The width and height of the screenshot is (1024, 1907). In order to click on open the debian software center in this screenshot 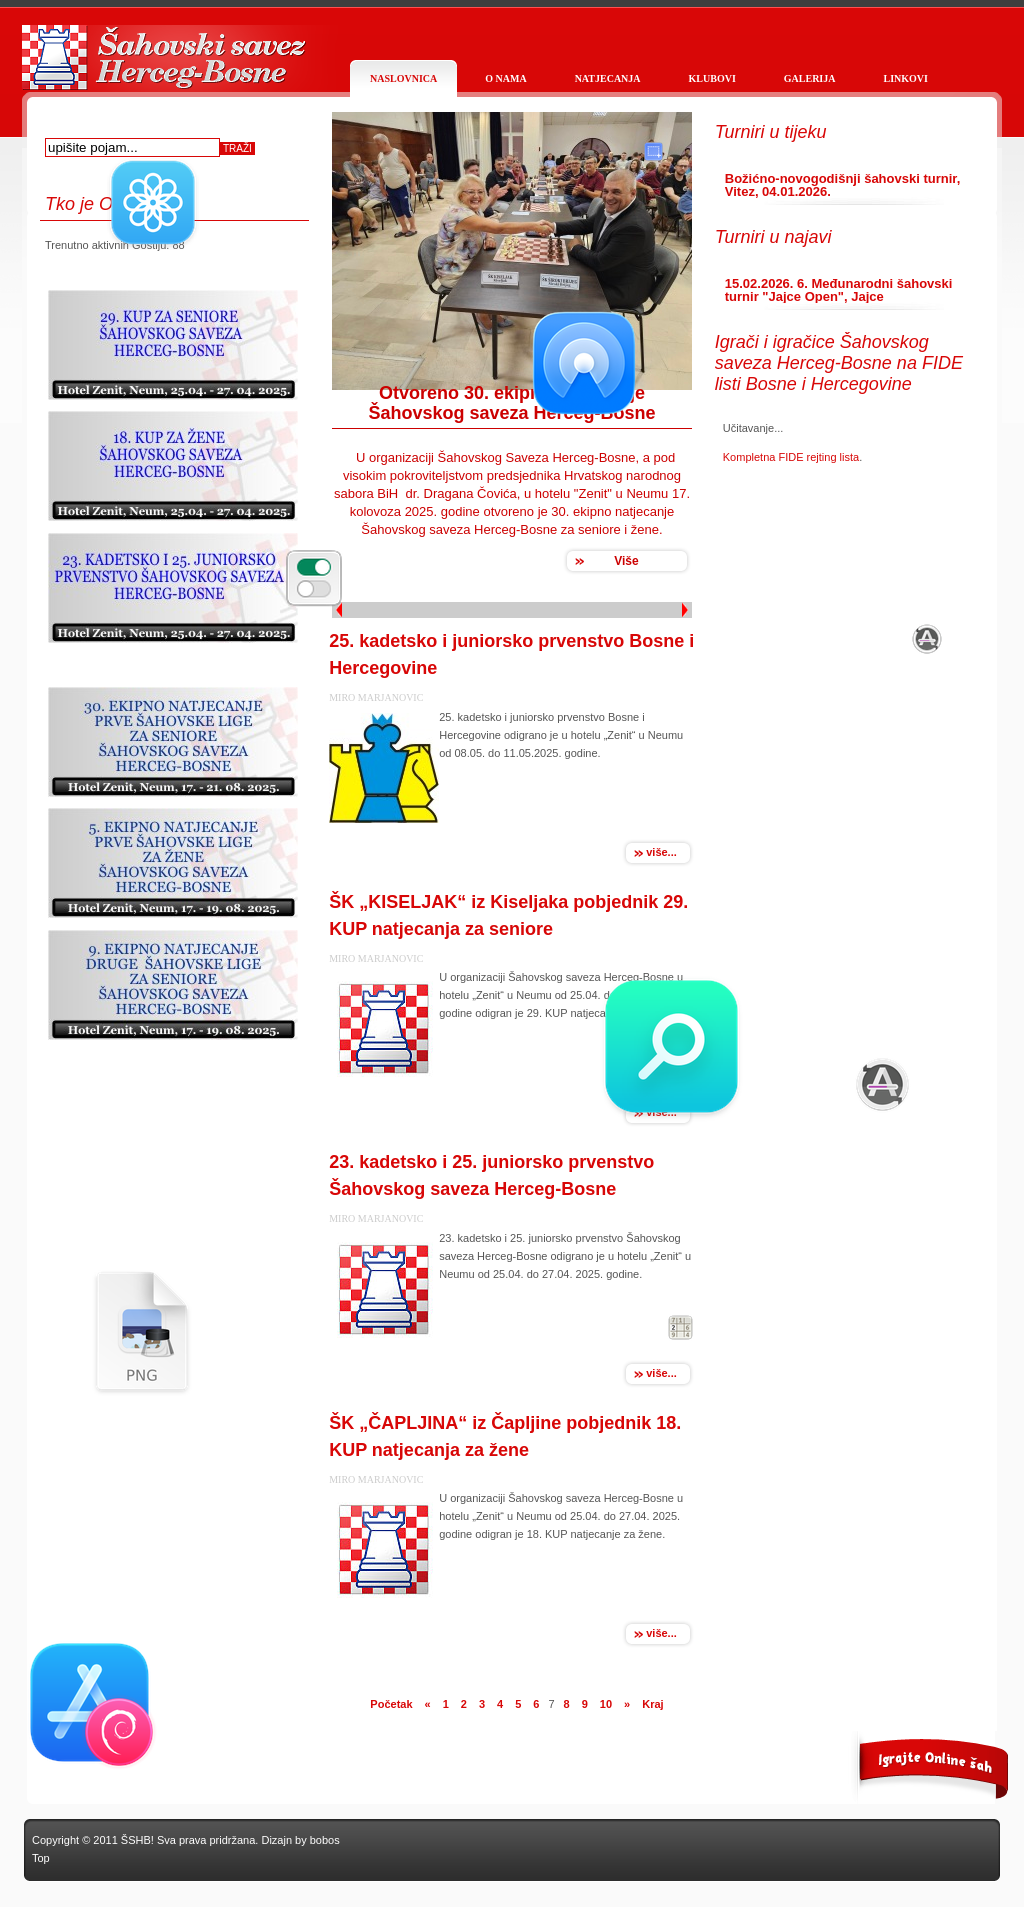, I will do `click(89, 1702)`.